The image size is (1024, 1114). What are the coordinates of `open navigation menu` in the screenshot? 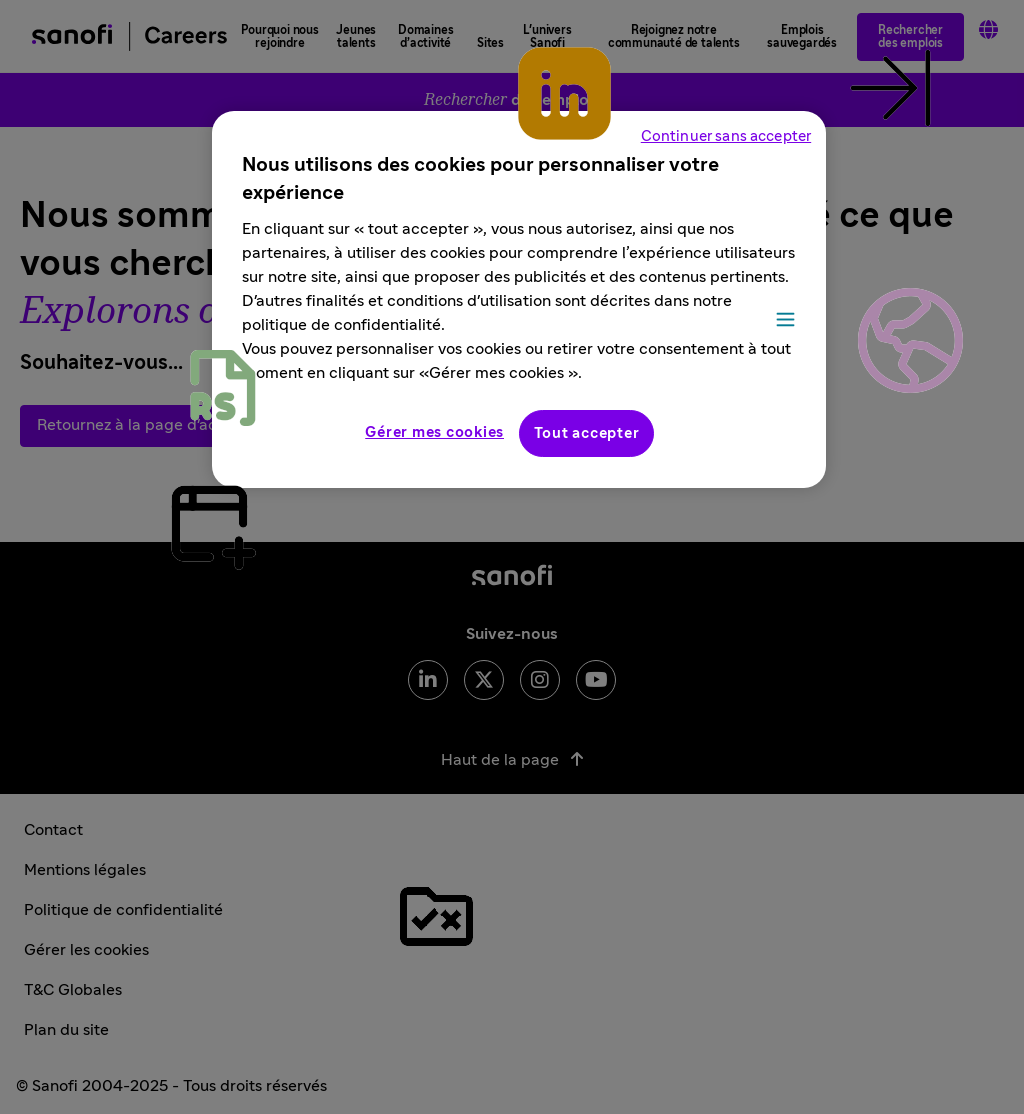 It's located at (785, 319).